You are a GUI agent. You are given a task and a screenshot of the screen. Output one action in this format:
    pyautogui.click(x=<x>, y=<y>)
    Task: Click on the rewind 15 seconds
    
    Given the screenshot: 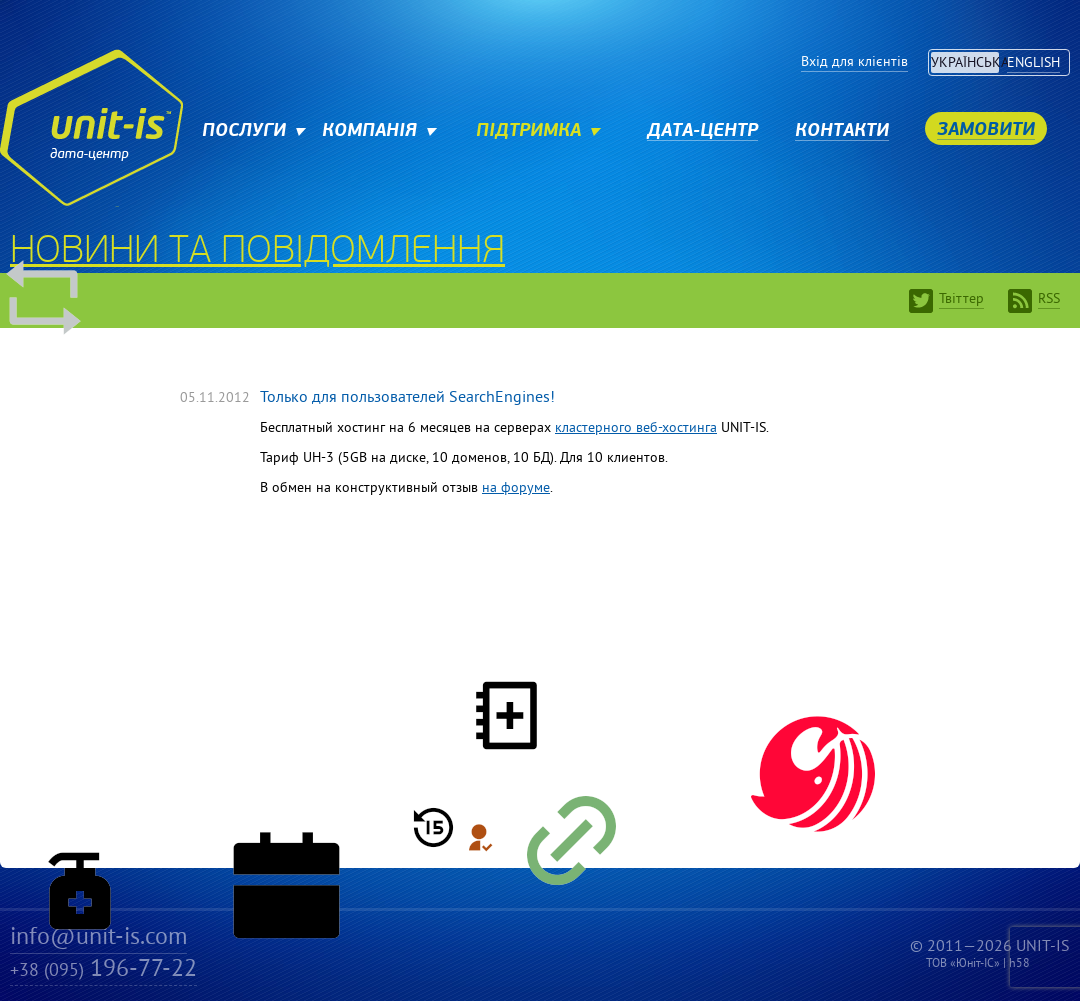 What is the action you would take?
    pyautogui.click(x=433, y=827)
    